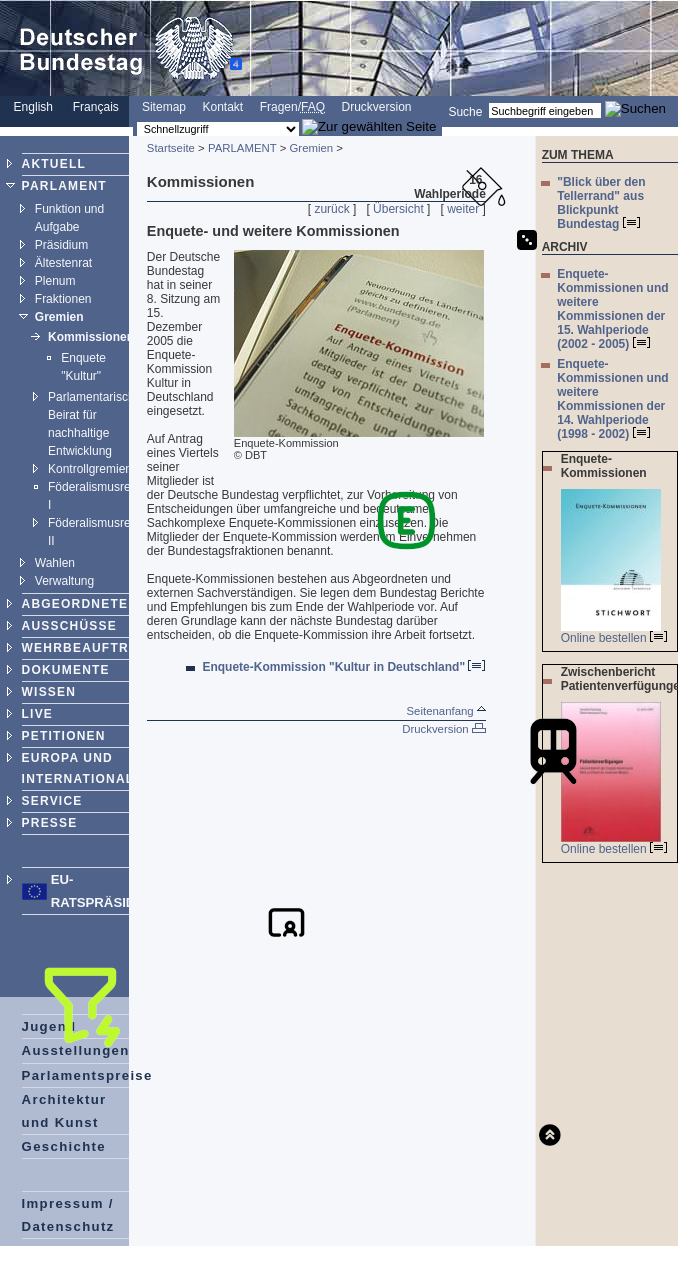 The width and height of the screenshot is (678, 1261). I want to click on fill an area with a selected color, so click(483, 188).